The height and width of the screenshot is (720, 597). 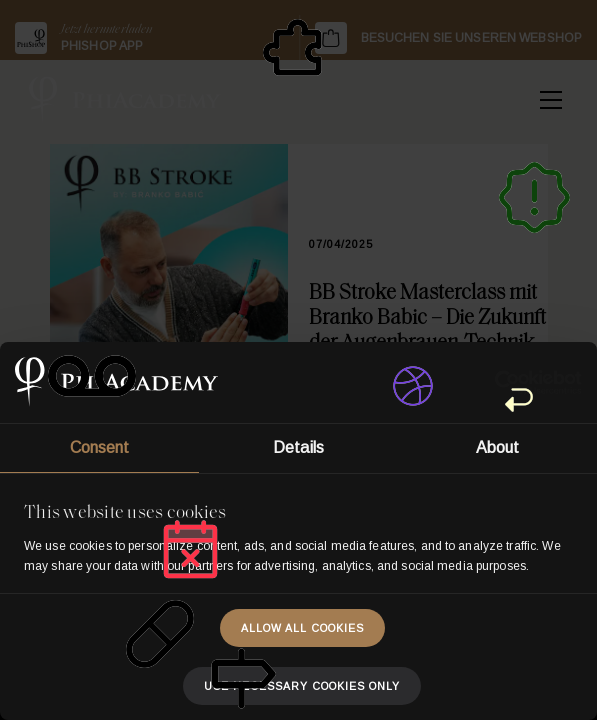 What do you see at coordinates (413, 386) in the screenshot?
I see `visit dribbble profile or portfolio` at bounding box center [413, 386].